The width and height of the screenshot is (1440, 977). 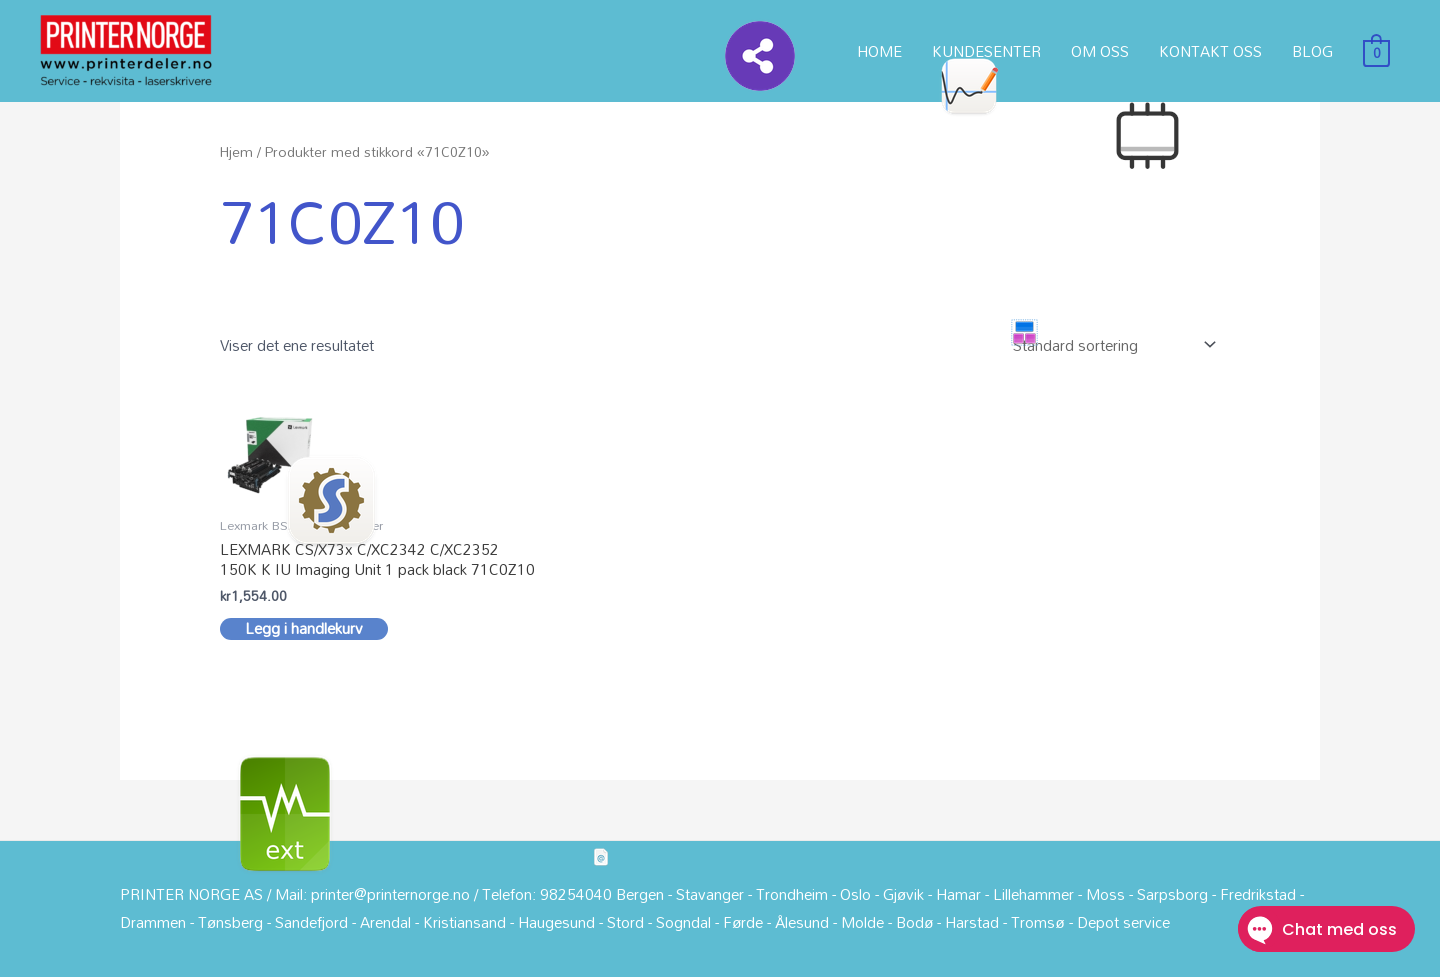 I want to click on virtualbox extension pack file, so click(x=285, y=814).